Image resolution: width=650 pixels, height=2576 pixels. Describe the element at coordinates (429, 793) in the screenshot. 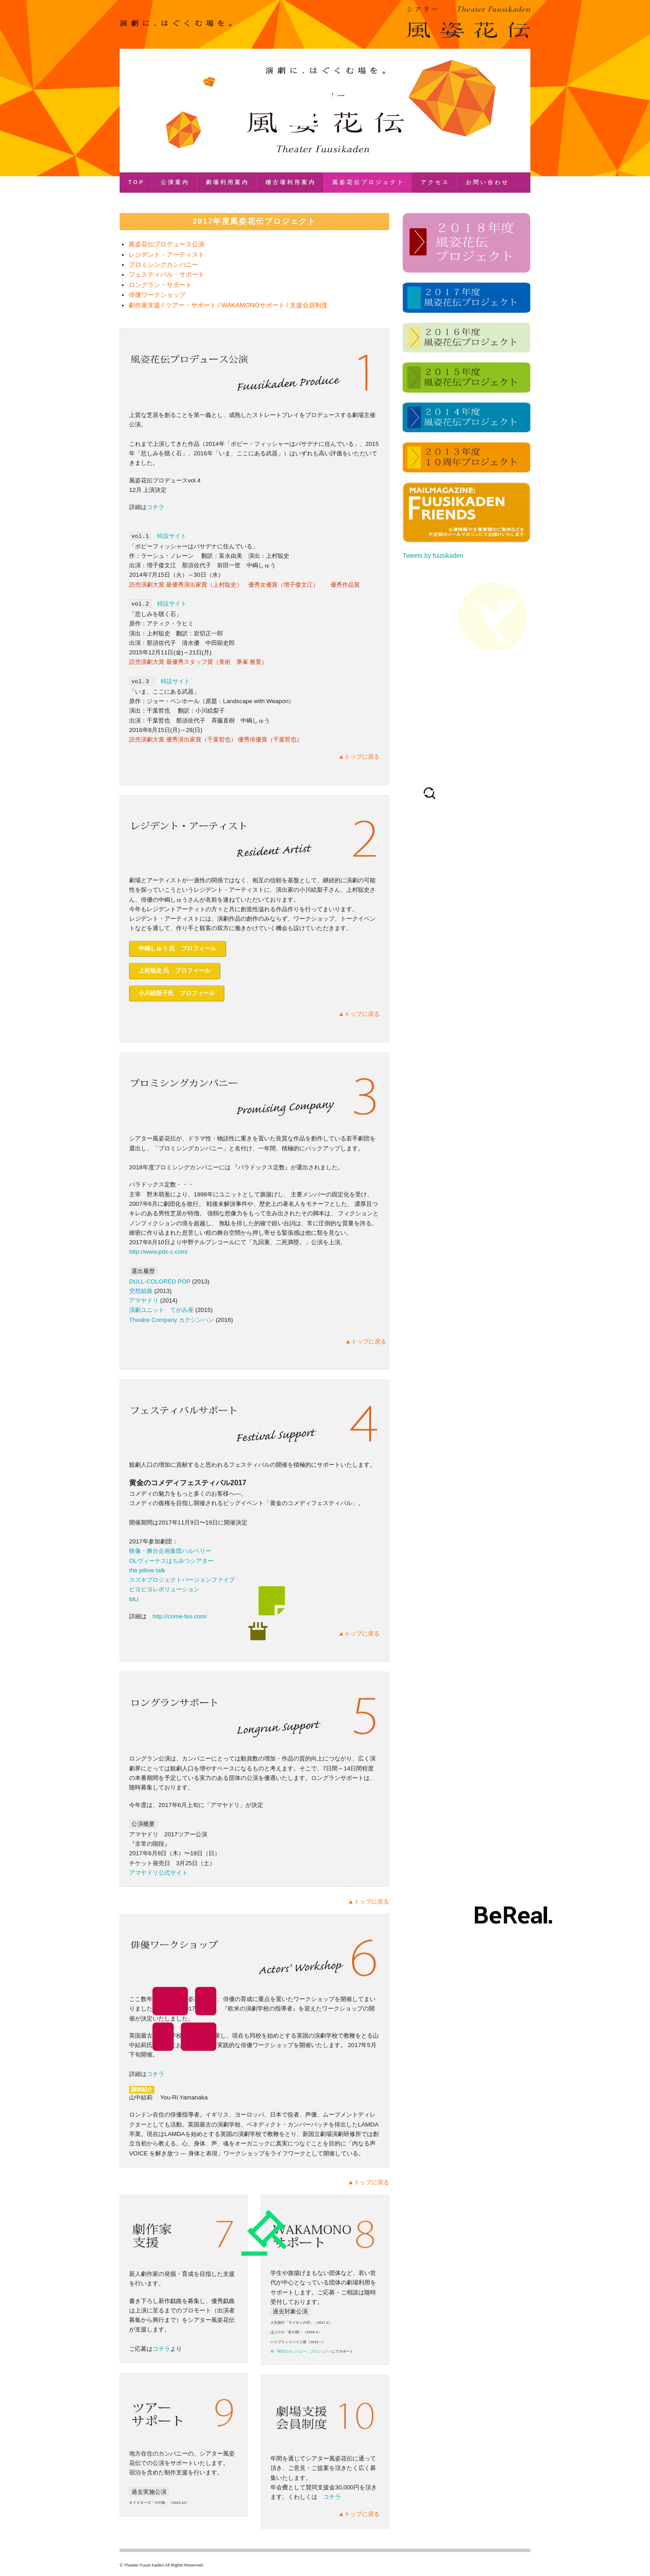

I see `find and replace text in a document` at that location.